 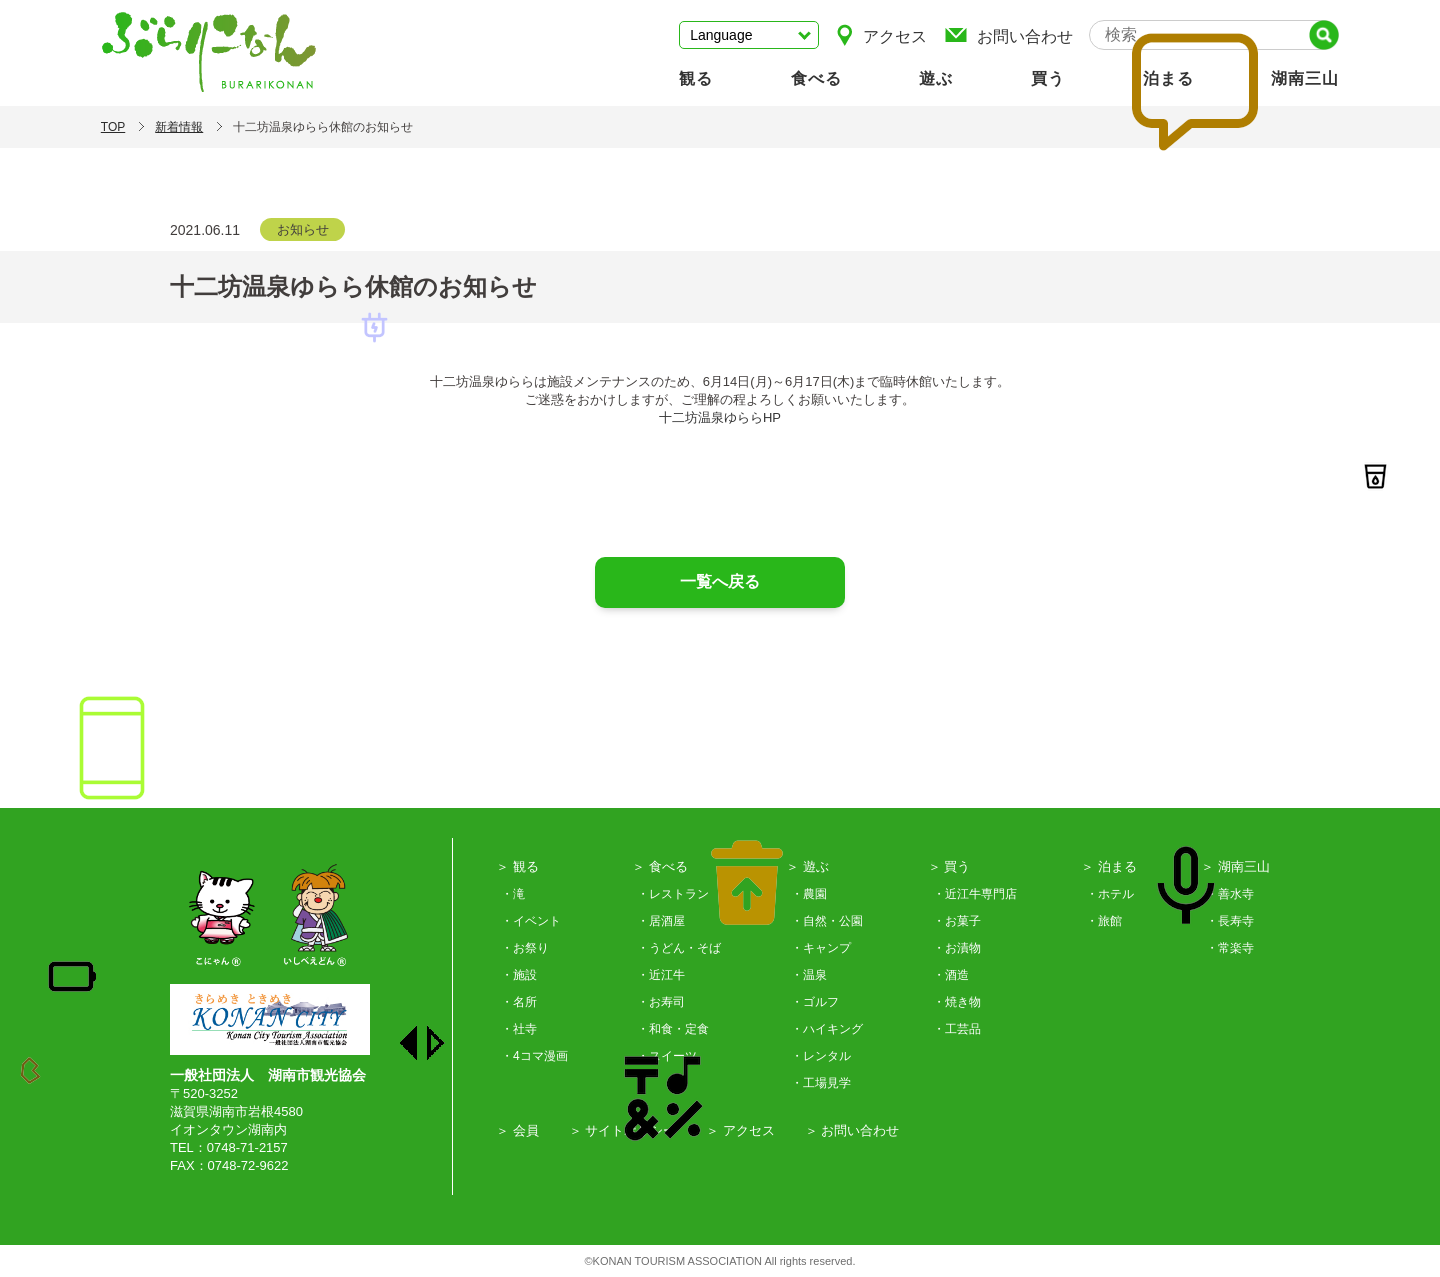 What do you see at coordinates (1375, 476) in the screenshot?
I see `find nearby drink or beverage locations` at bounding box center [1375, 476].